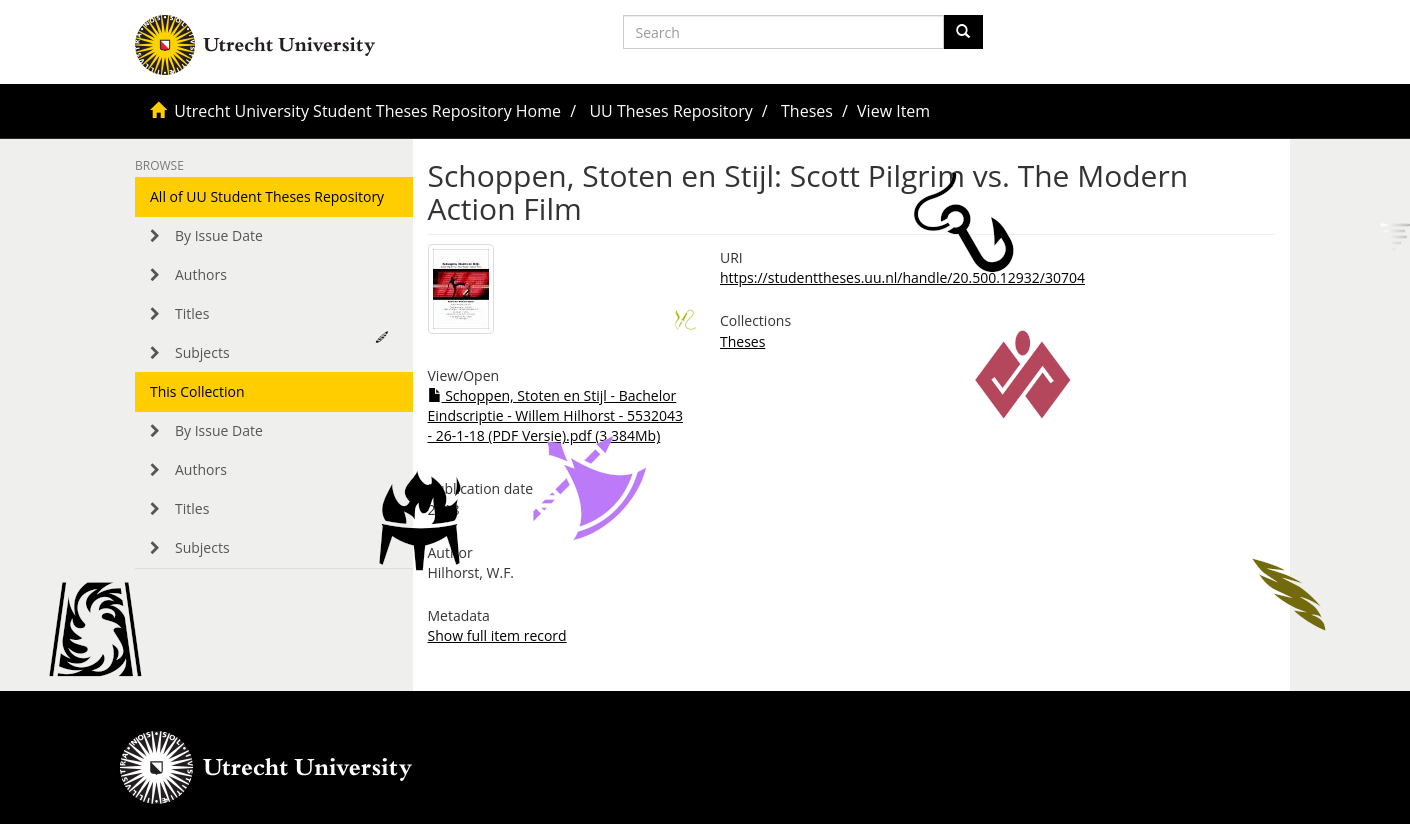 This screenshot has height=824, width=1410. Describe the element at coordinates (1395, 237) in the screenshot. I see `indicates tornado or severe storm warning` at that location.